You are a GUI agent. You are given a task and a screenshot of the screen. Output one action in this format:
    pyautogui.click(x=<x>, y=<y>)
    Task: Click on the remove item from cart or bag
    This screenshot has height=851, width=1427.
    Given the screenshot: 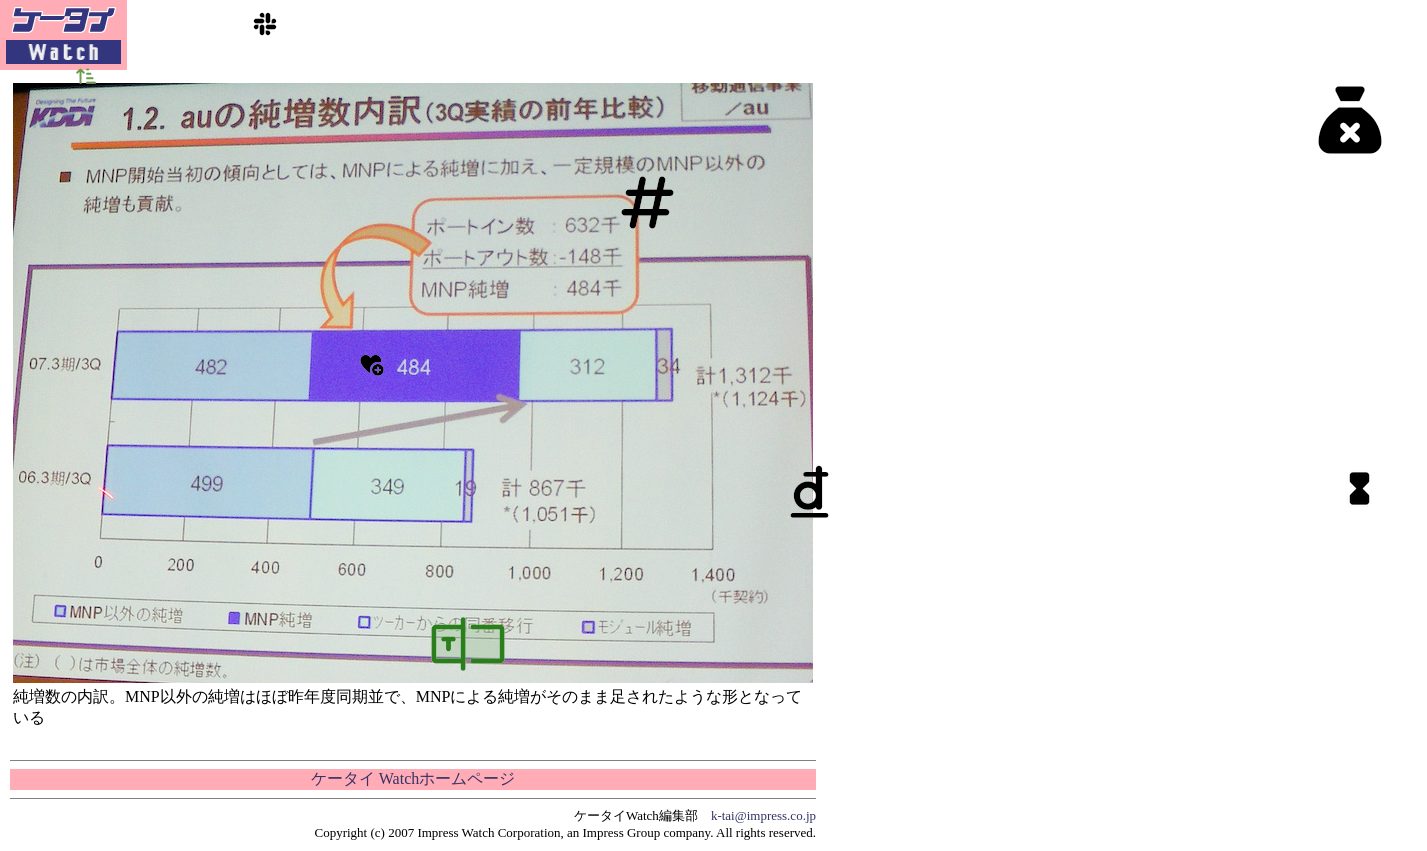 What is the action you would take?
    pyautogui.click(x=1350, y=120)
    